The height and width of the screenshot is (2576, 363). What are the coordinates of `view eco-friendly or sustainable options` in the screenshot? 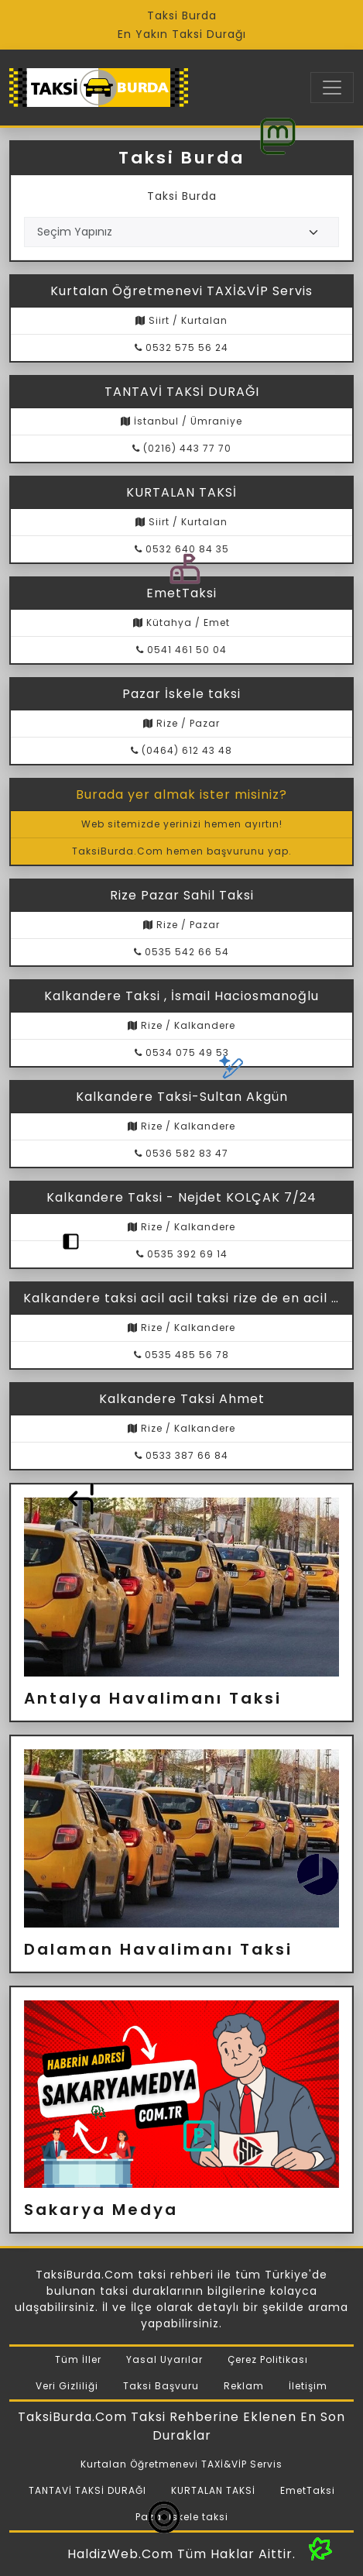 It's located at (320, 2549).